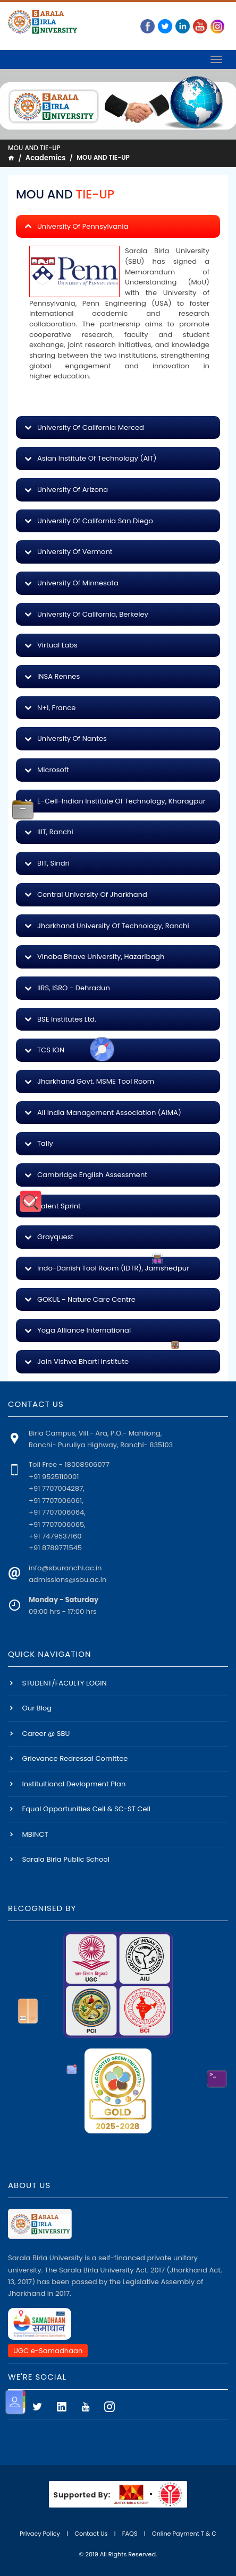  What do you see at coordinates (102, 1049) in the screenshot?
I see `open web browser` at bounding box center [102, 1049].